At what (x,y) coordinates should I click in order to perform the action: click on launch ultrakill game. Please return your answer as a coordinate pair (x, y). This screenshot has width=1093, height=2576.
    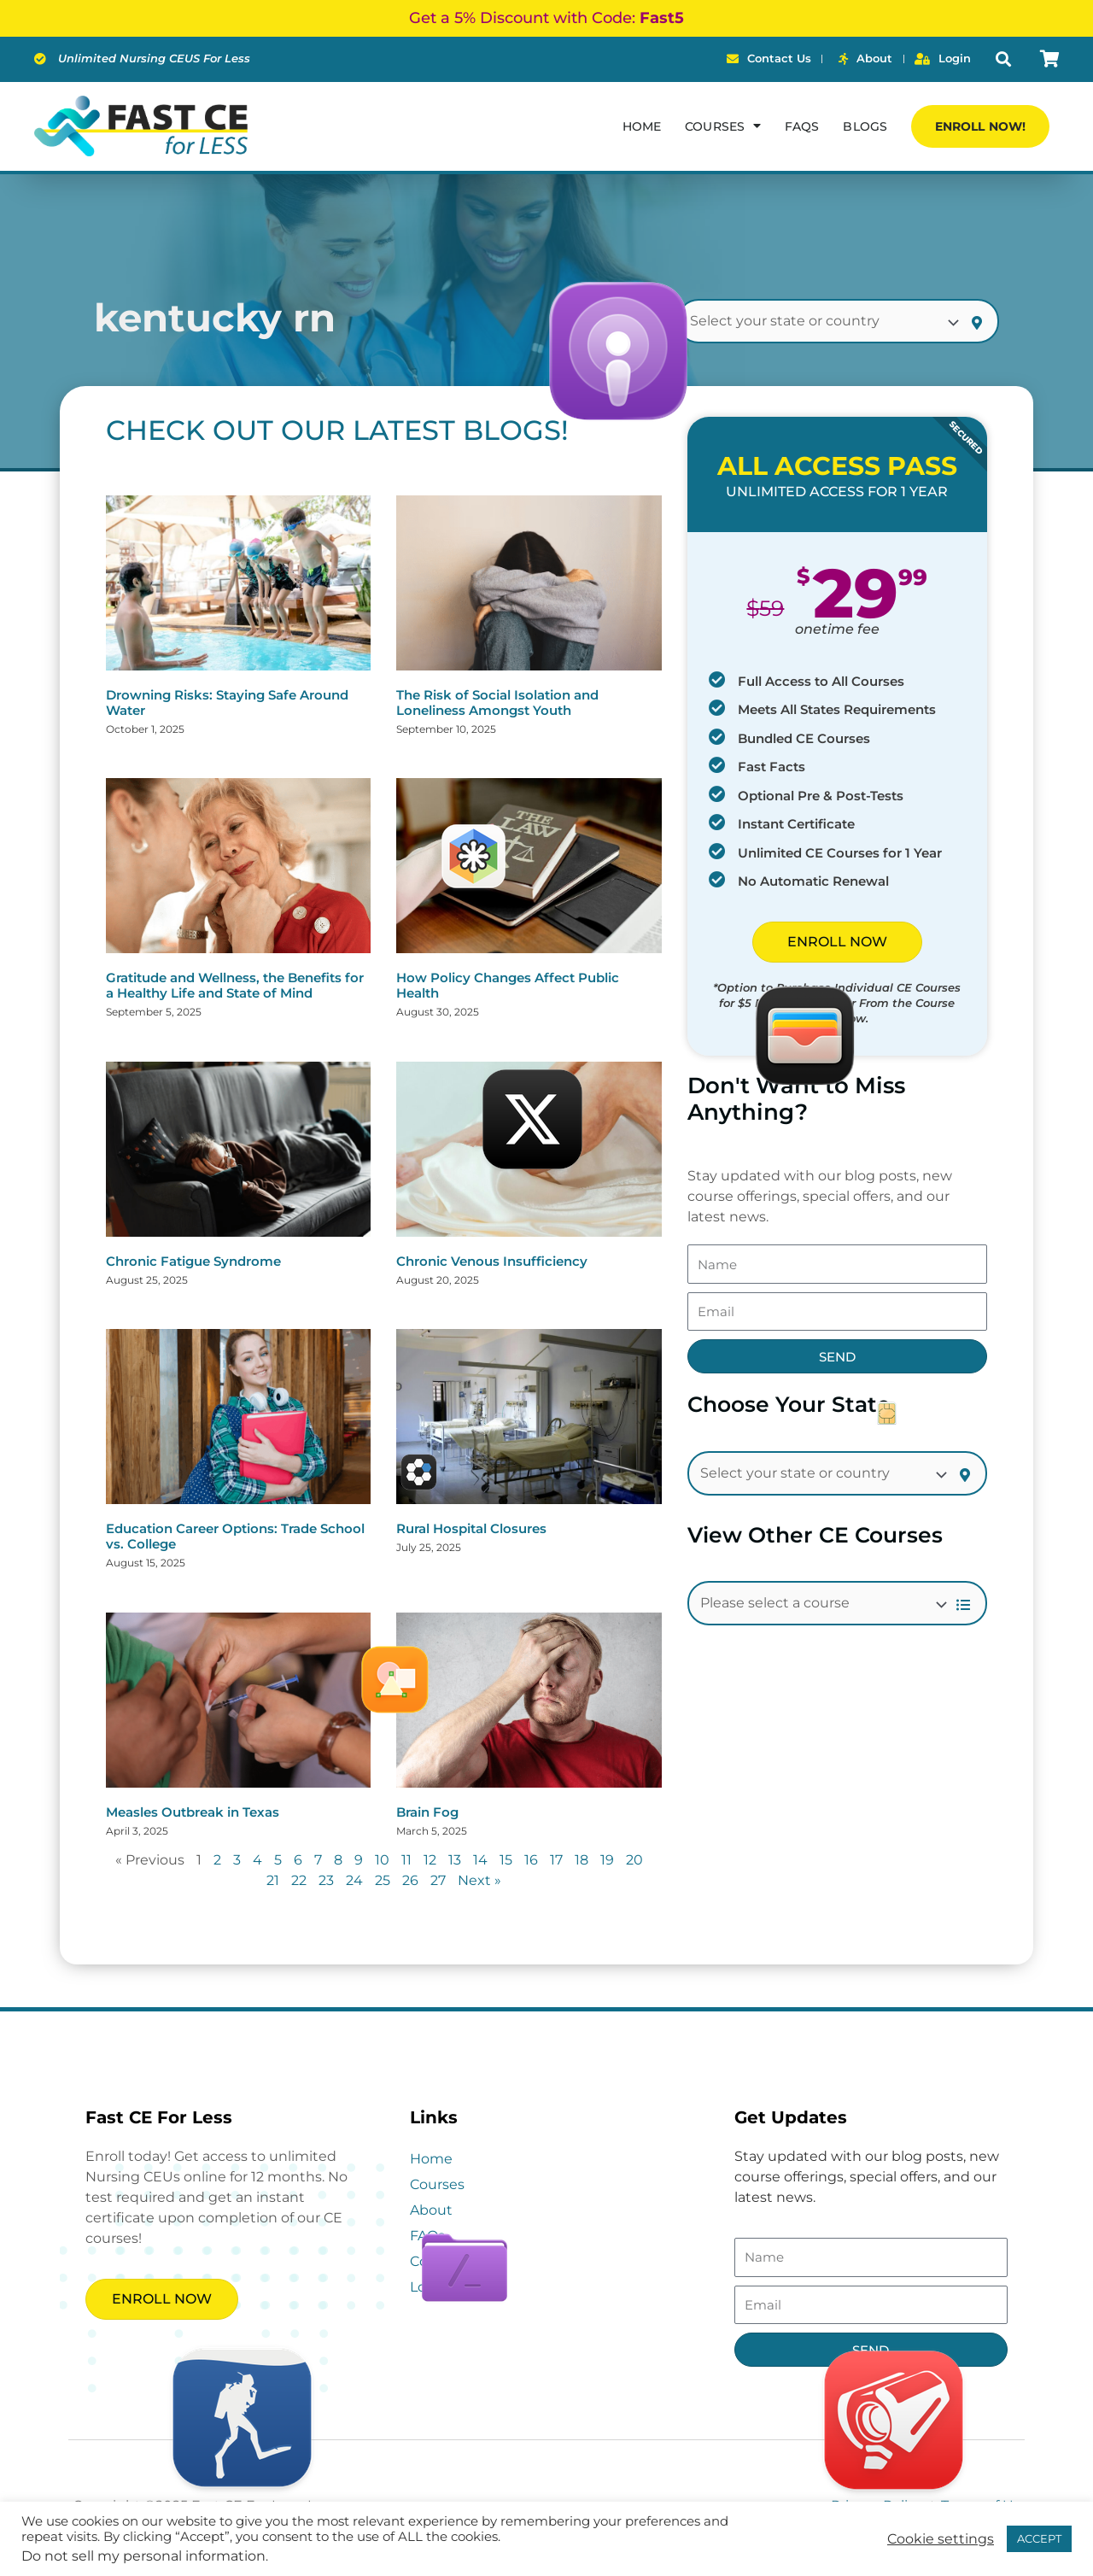
    Looking at the image, I should click on (893, 2420).